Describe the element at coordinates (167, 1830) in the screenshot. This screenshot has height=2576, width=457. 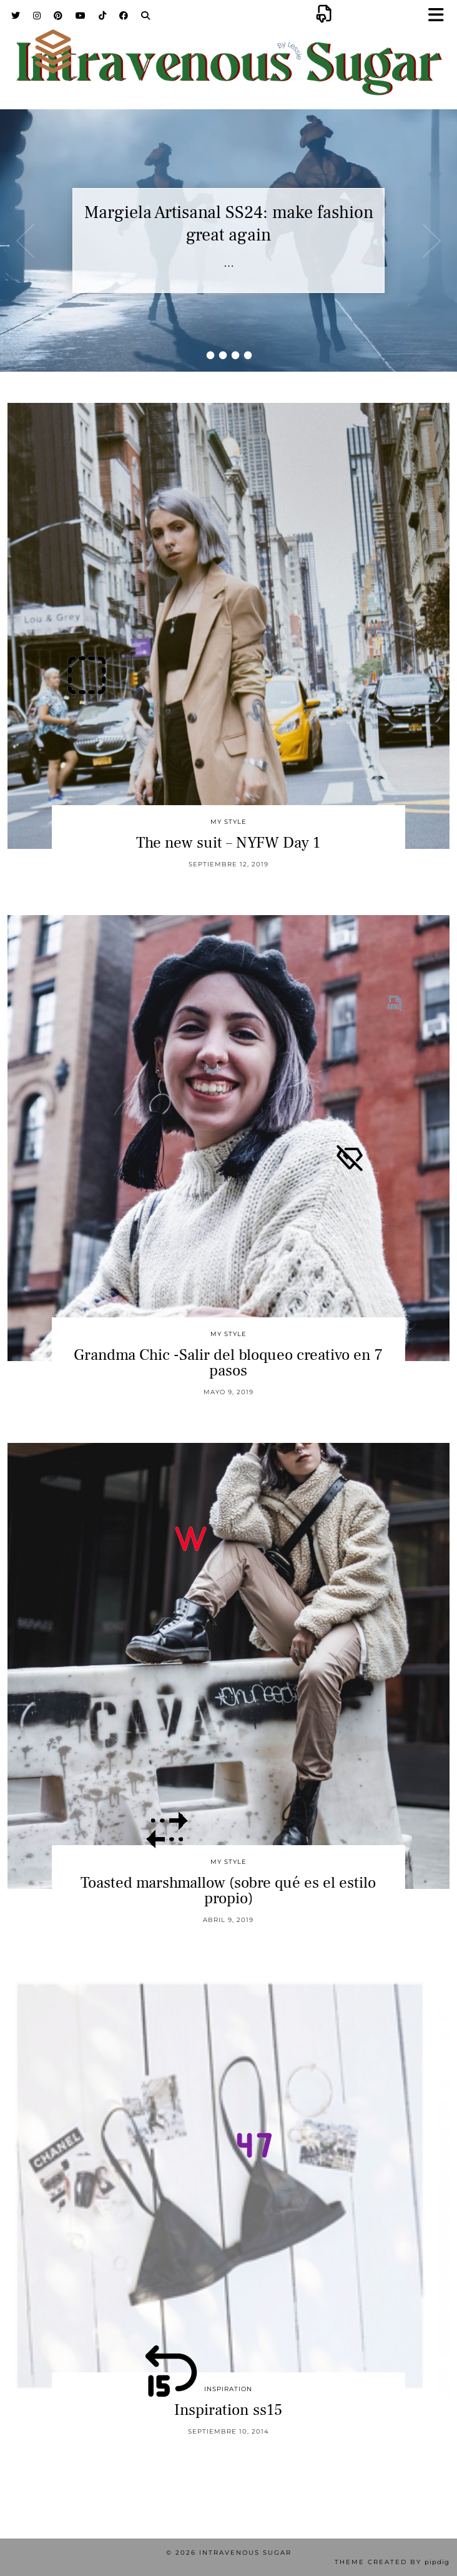
I see `indicates multiple stops on a route` at that location.